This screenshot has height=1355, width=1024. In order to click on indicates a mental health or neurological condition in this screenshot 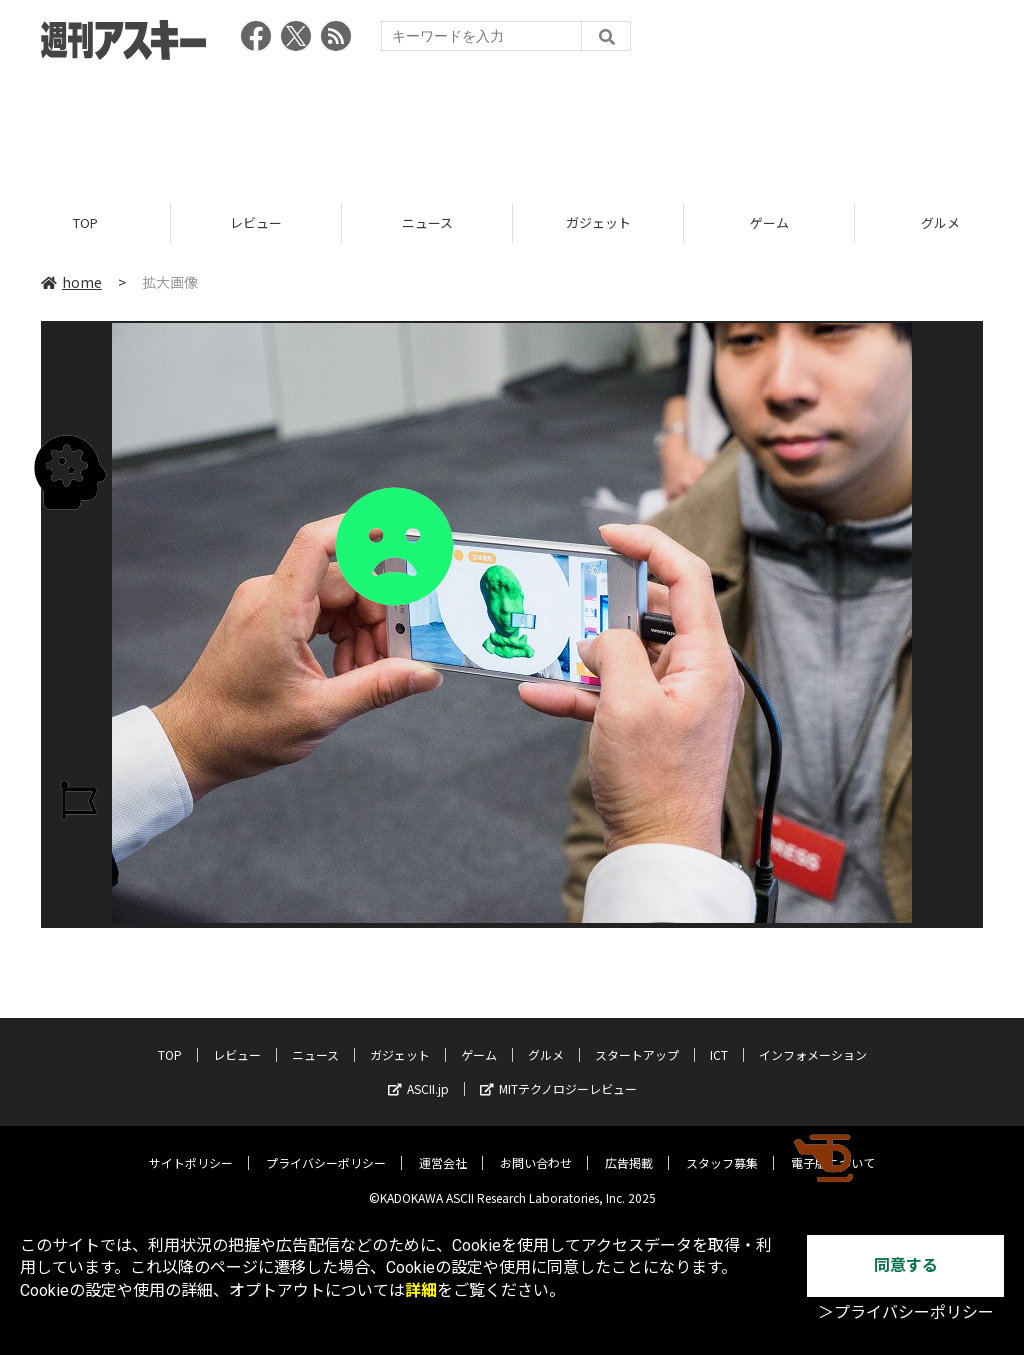, I will do `click(71, 472)`.